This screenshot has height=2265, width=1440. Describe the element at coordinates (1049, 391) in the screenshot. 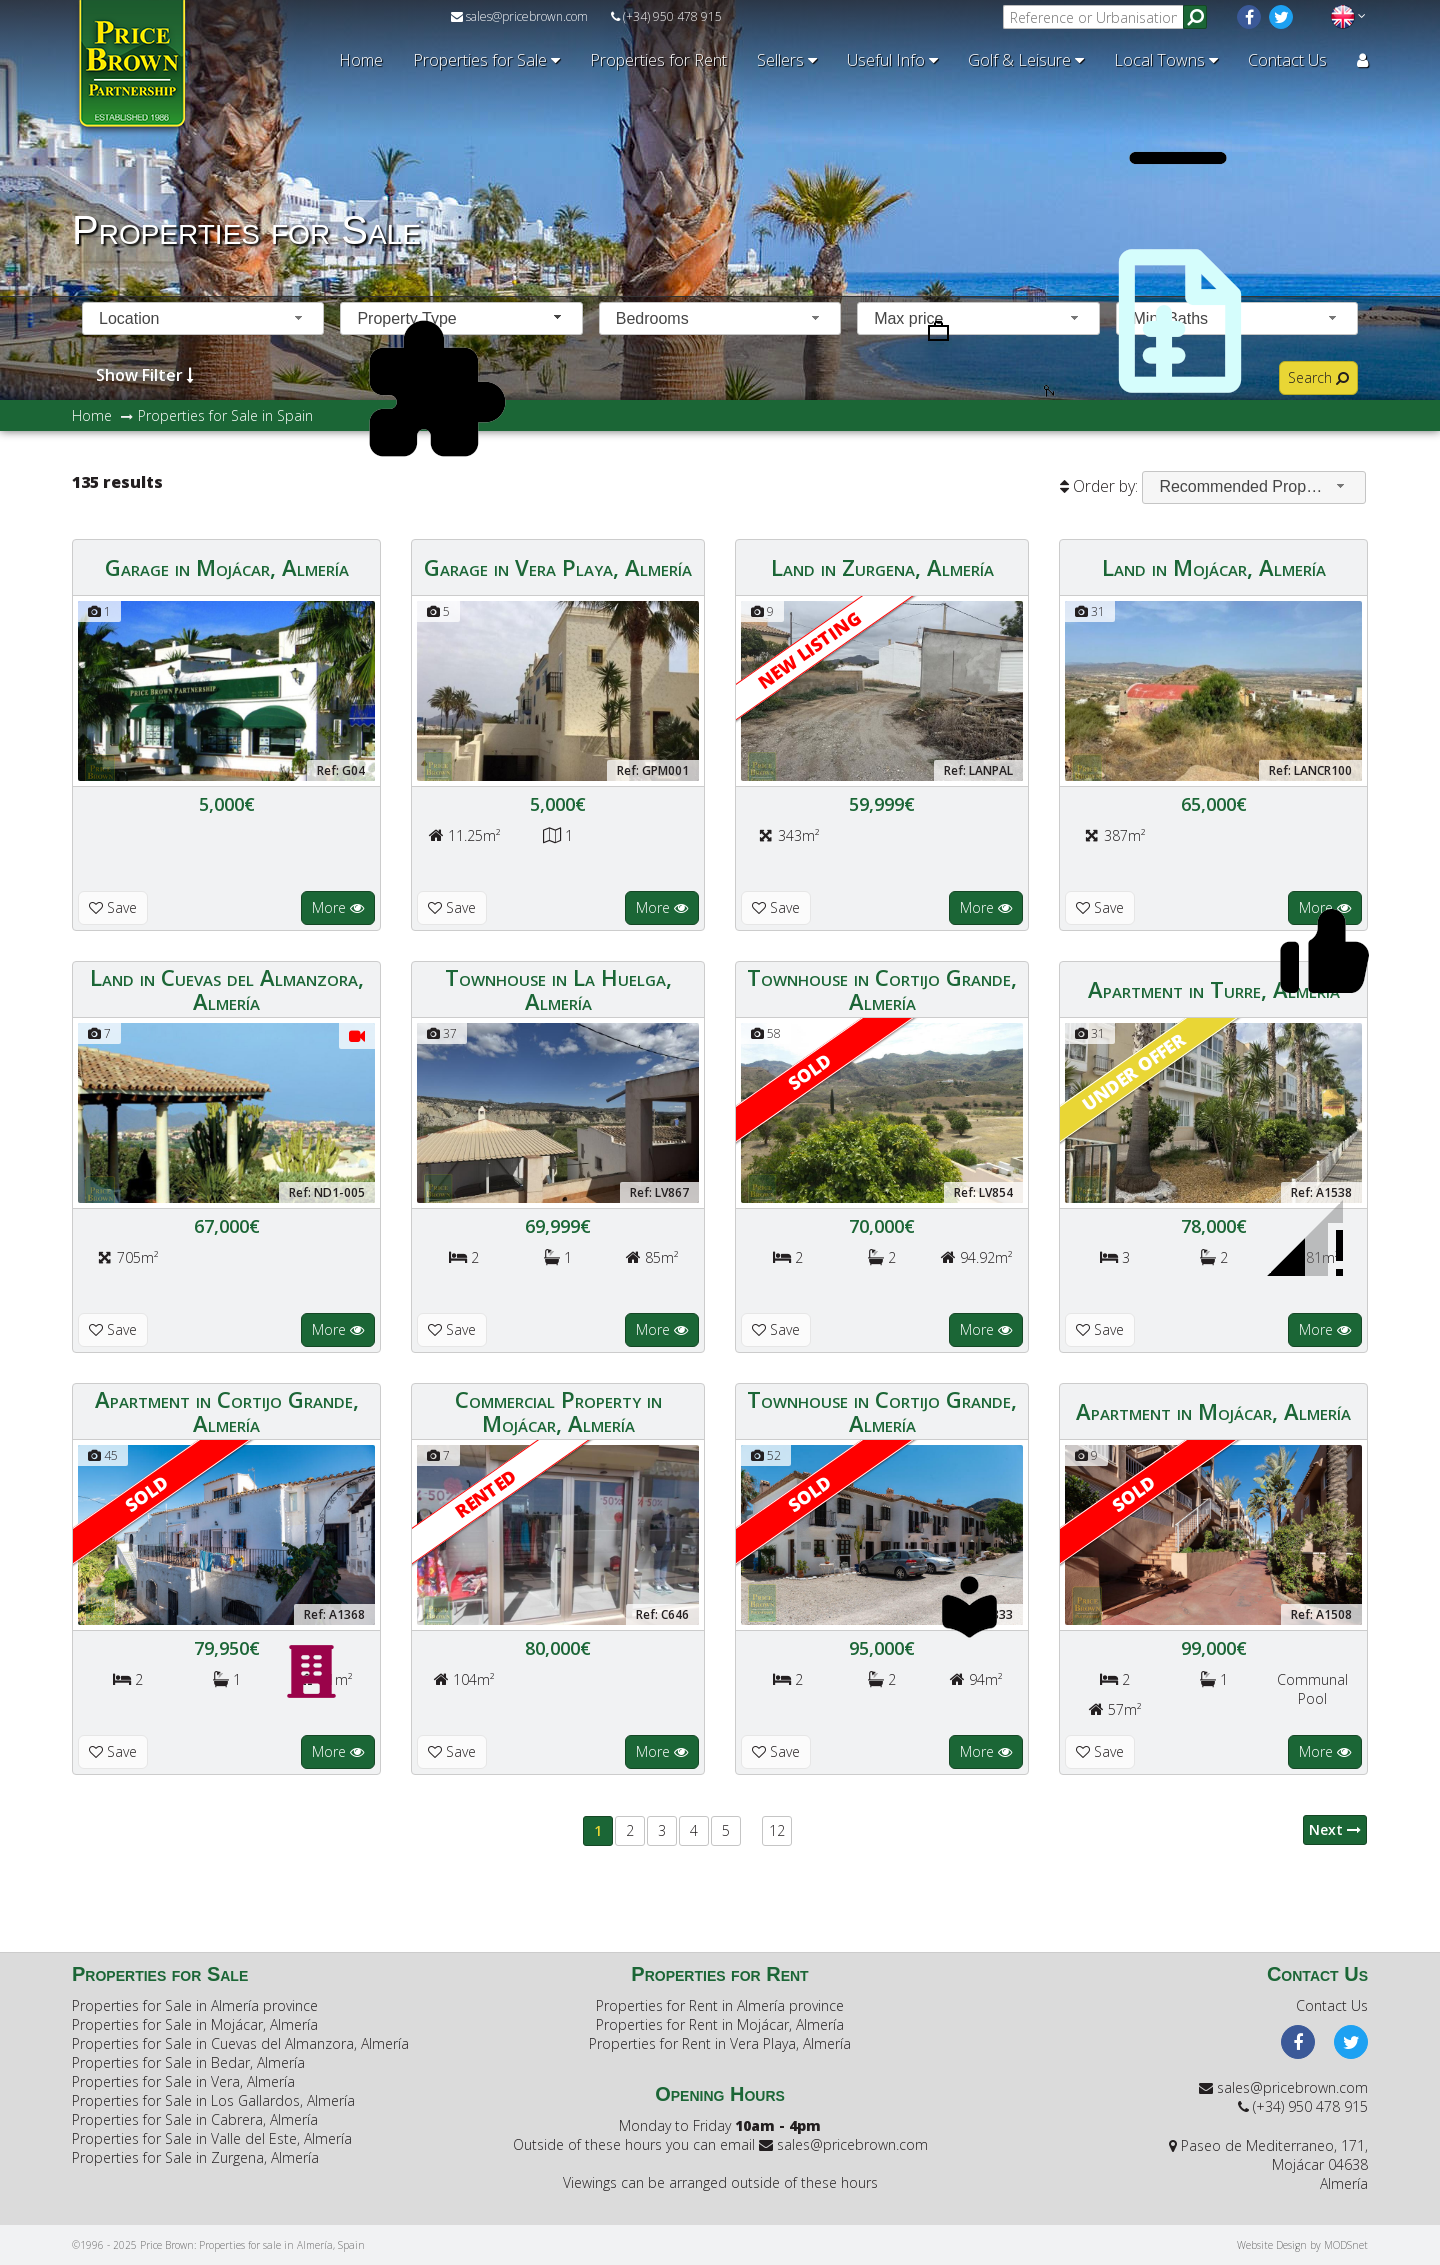

I see `take the first right exit at the roundabout` at that location.